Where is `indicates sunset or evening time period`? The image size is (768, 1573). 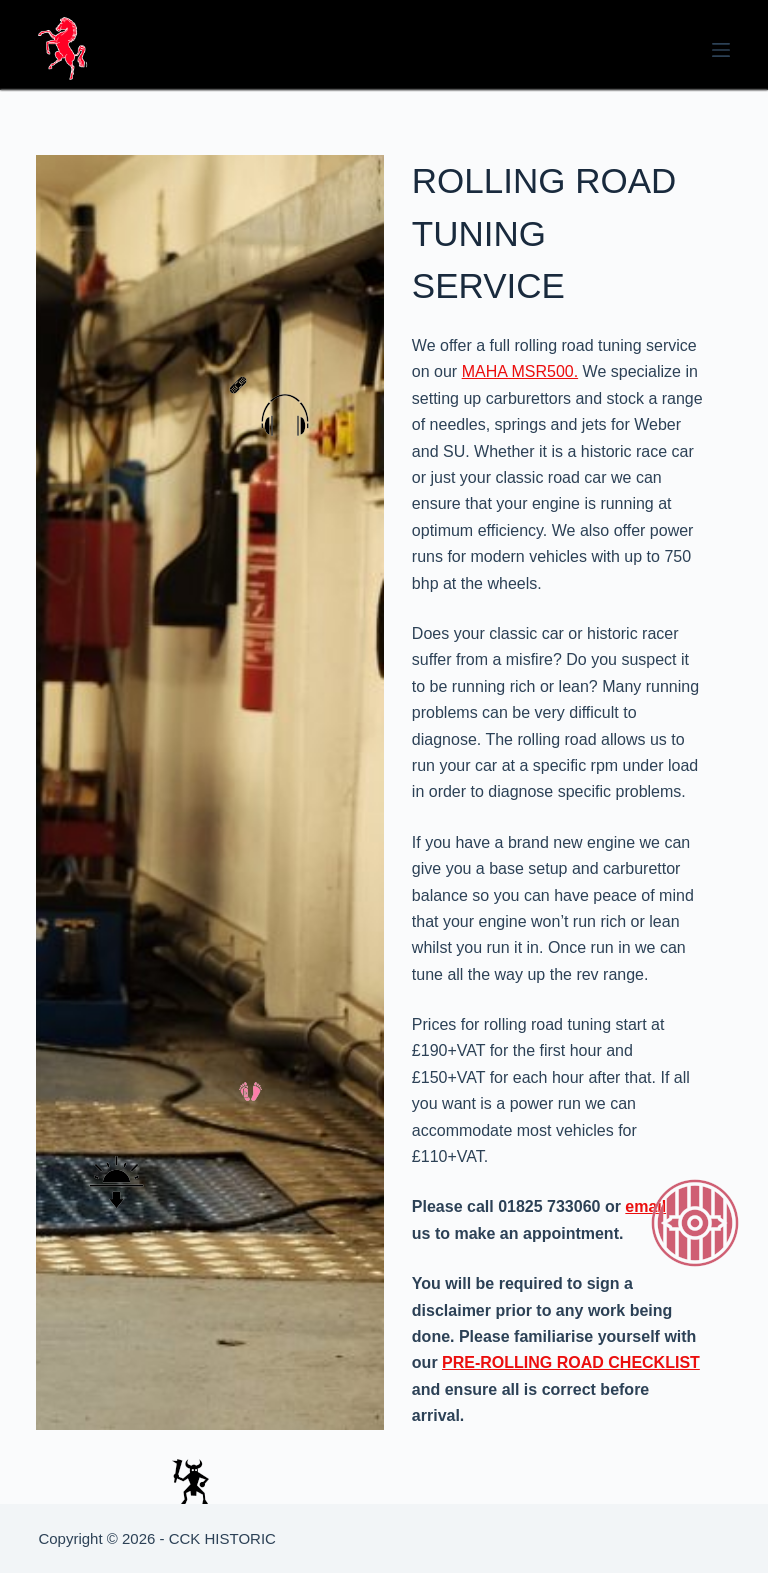 indicates sunset or evening time period is located at coordinates (116, 1182).